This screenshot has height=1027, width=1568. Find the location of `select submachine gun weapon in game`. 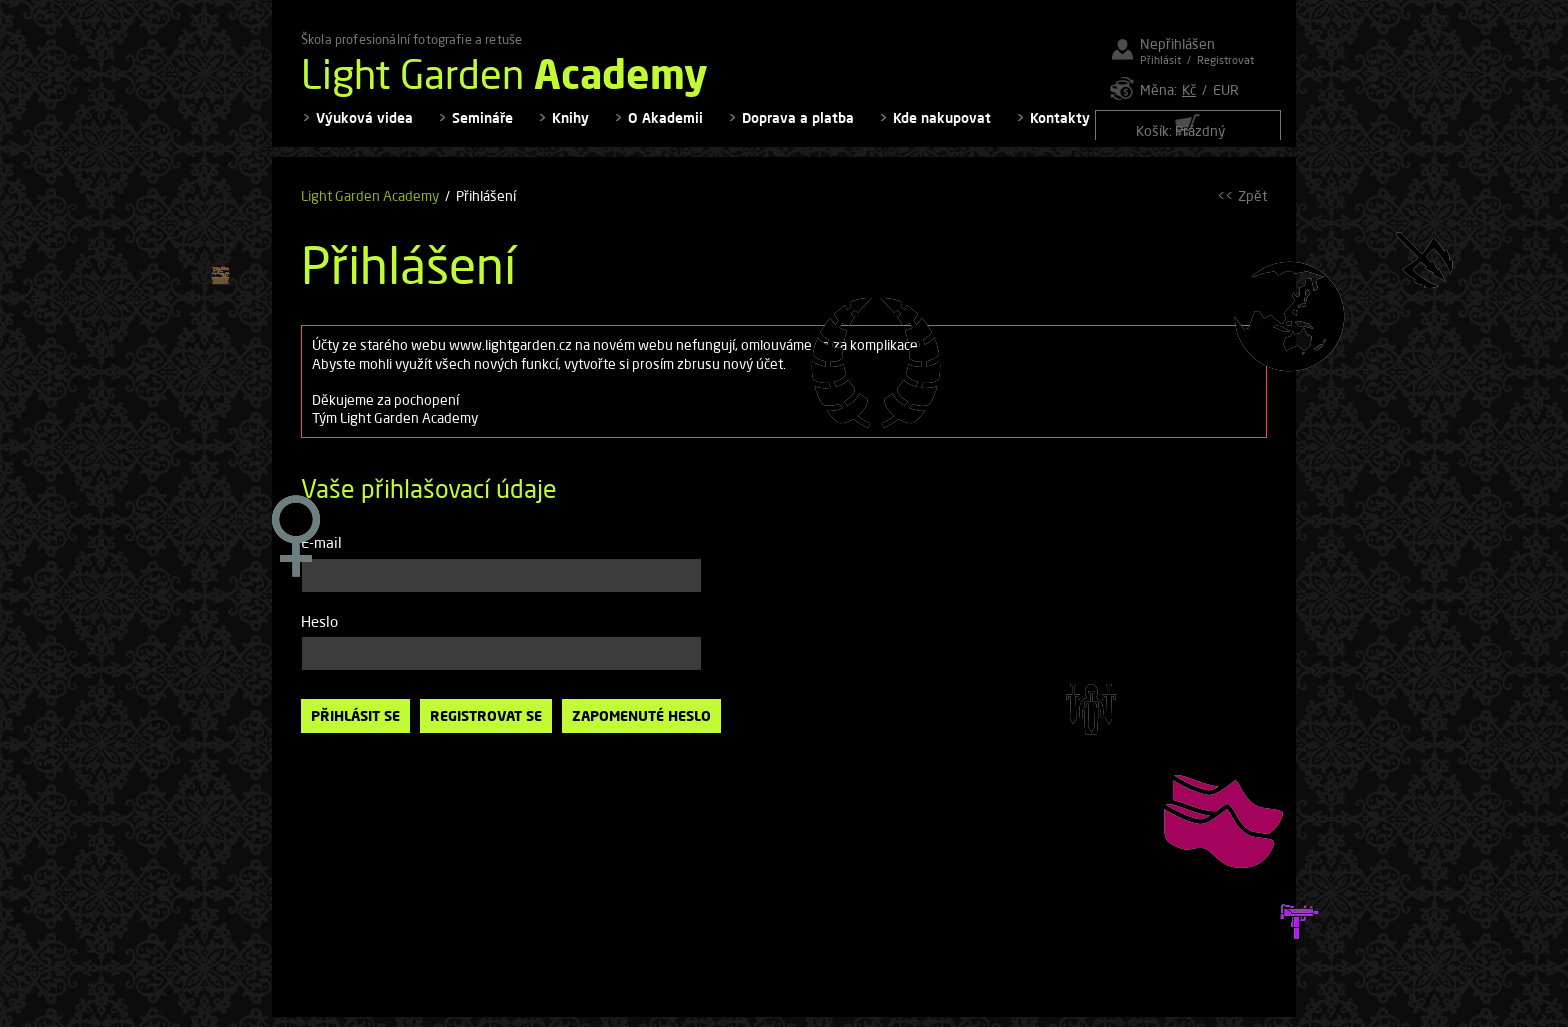

select submachine gun weapon in game is located at coordinates (1299, 921).